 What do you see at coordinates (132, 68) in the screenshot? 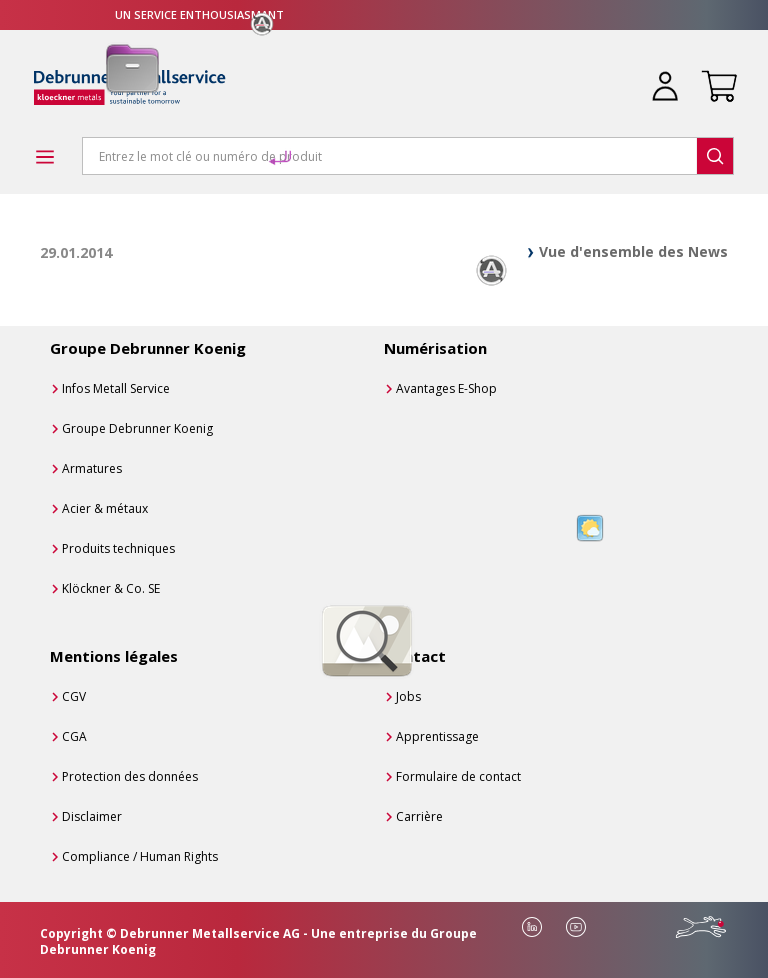
I see `open the nautilus file manager` at bounding box center [132, 68].